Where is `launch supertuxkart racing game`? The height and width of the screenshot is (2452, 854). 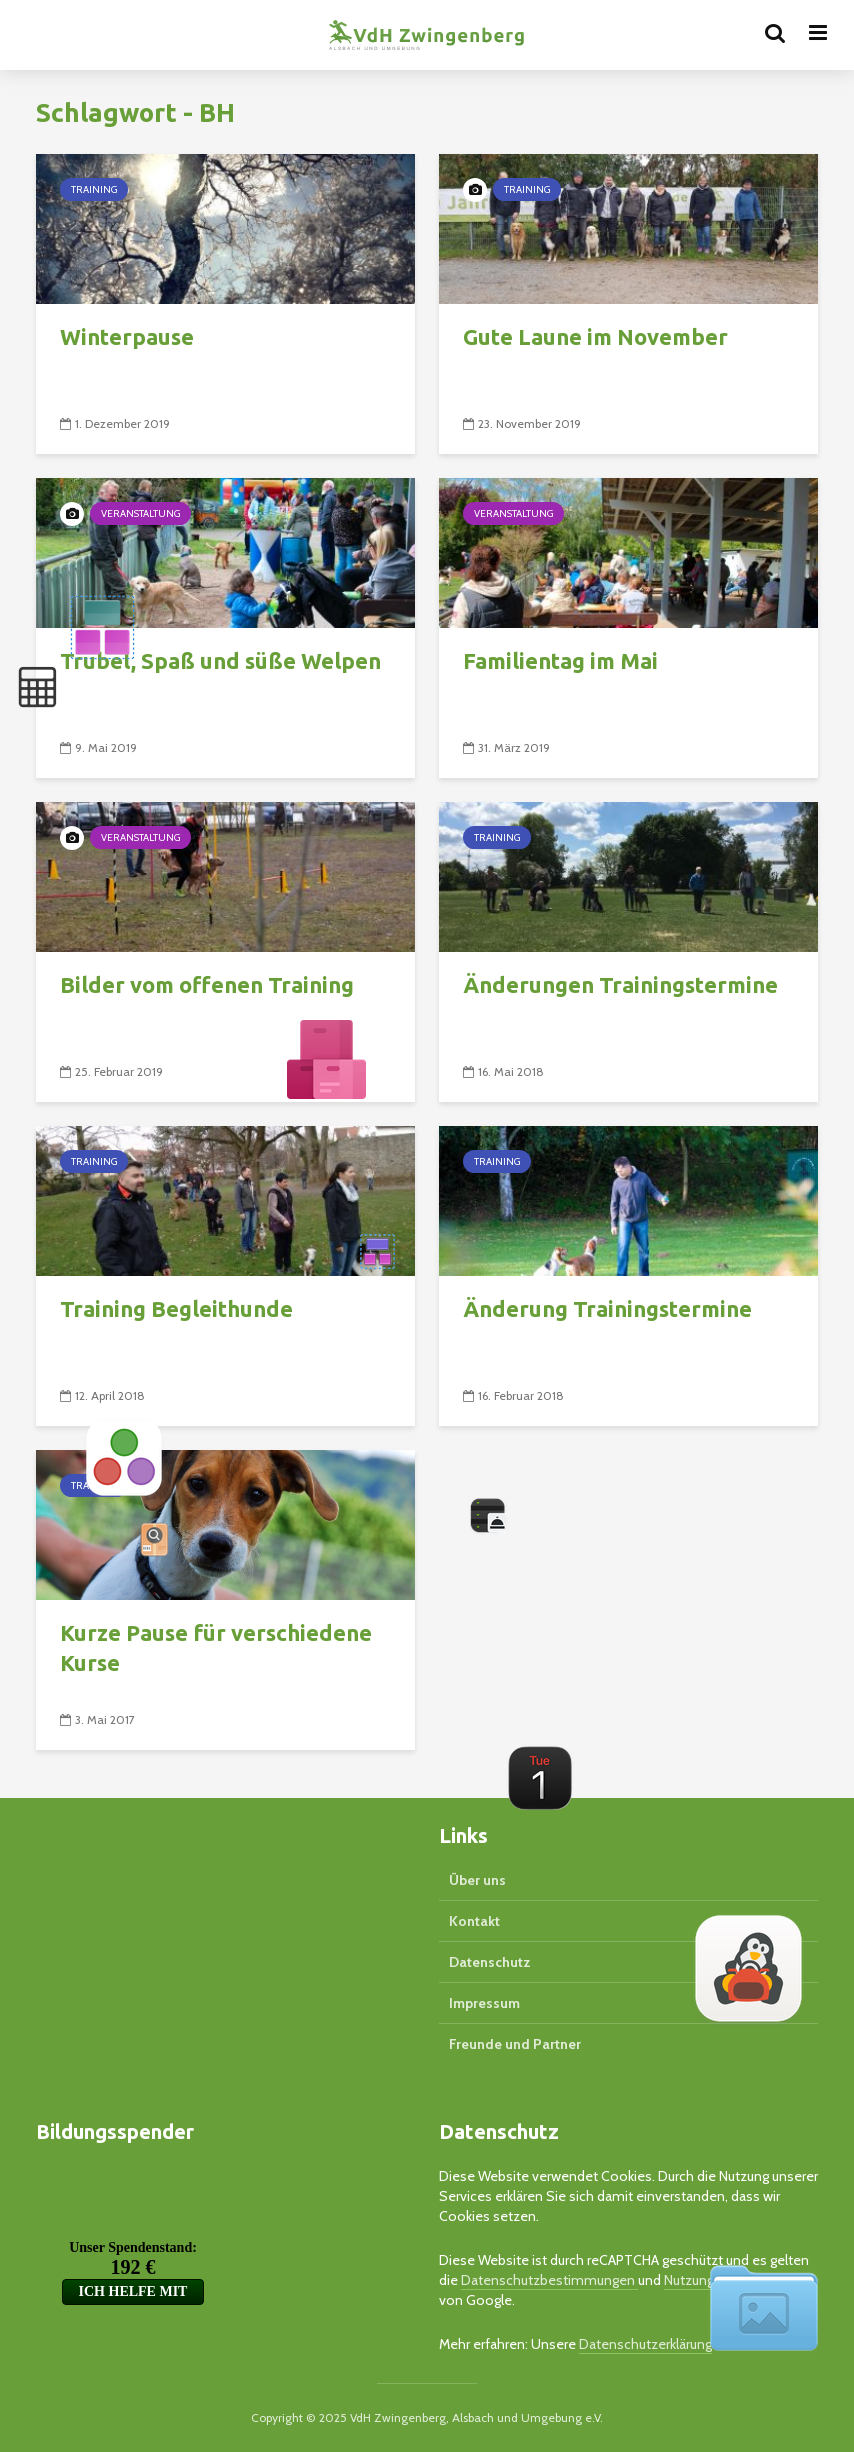
launch supertuxkart racing game is located at coordinates (748, 1968).